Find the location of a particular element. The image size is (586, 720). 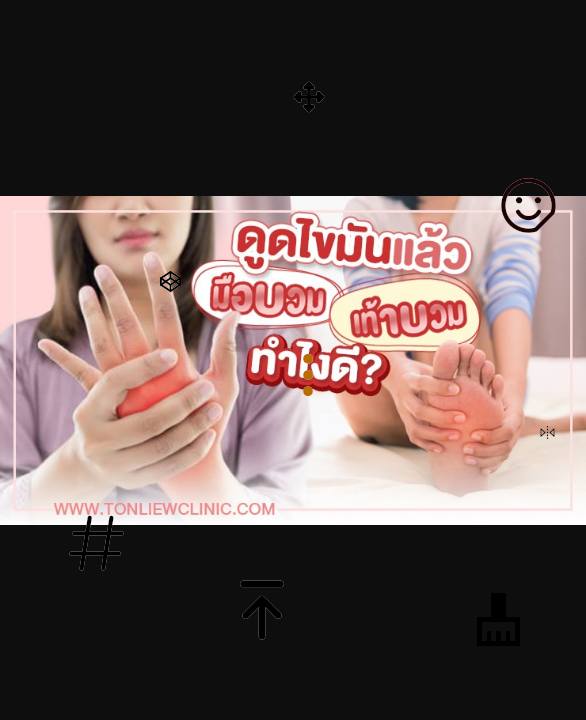

open CodePen profile or project is located at coordinates (170, 281).